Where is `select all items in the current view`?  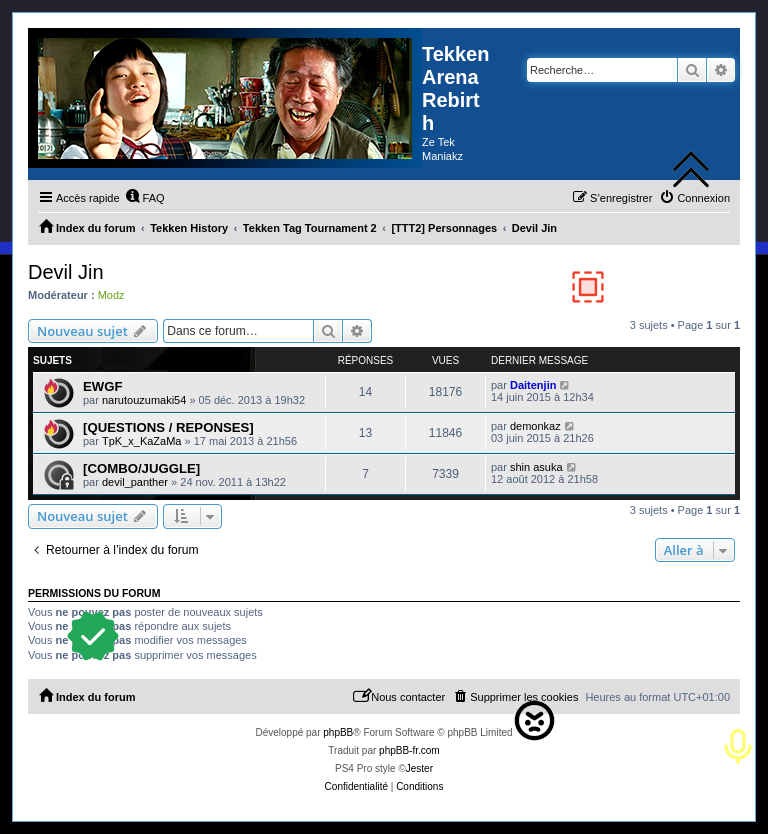 select all items in the current view is located at coordinates (588, 287).